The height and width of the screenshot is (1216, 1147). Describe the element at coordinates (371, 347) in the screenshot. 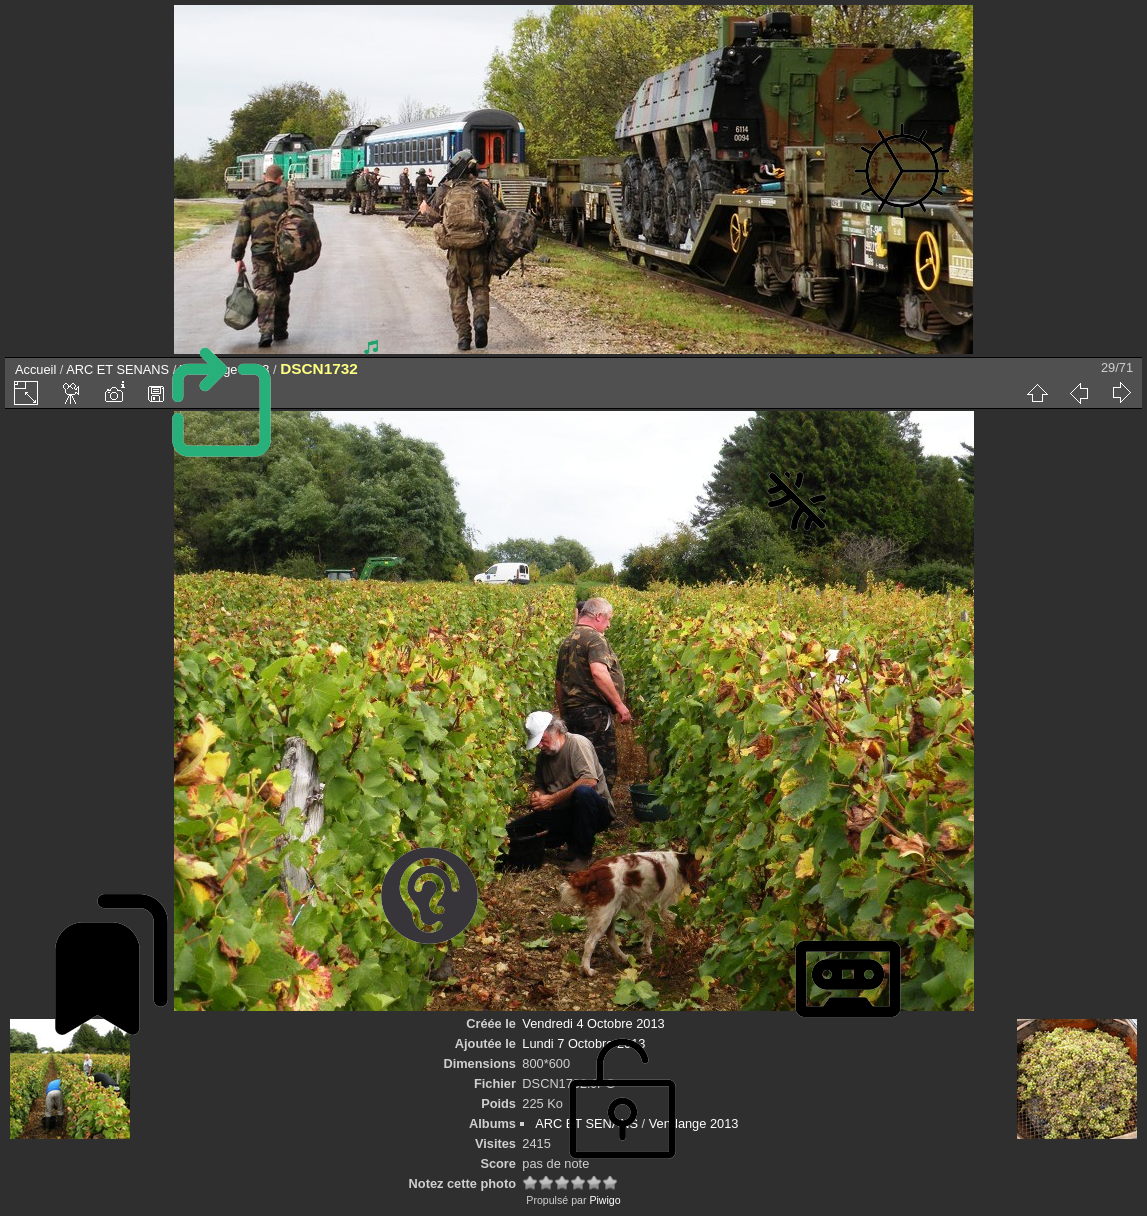

I see `access music library or audio files` at that location.